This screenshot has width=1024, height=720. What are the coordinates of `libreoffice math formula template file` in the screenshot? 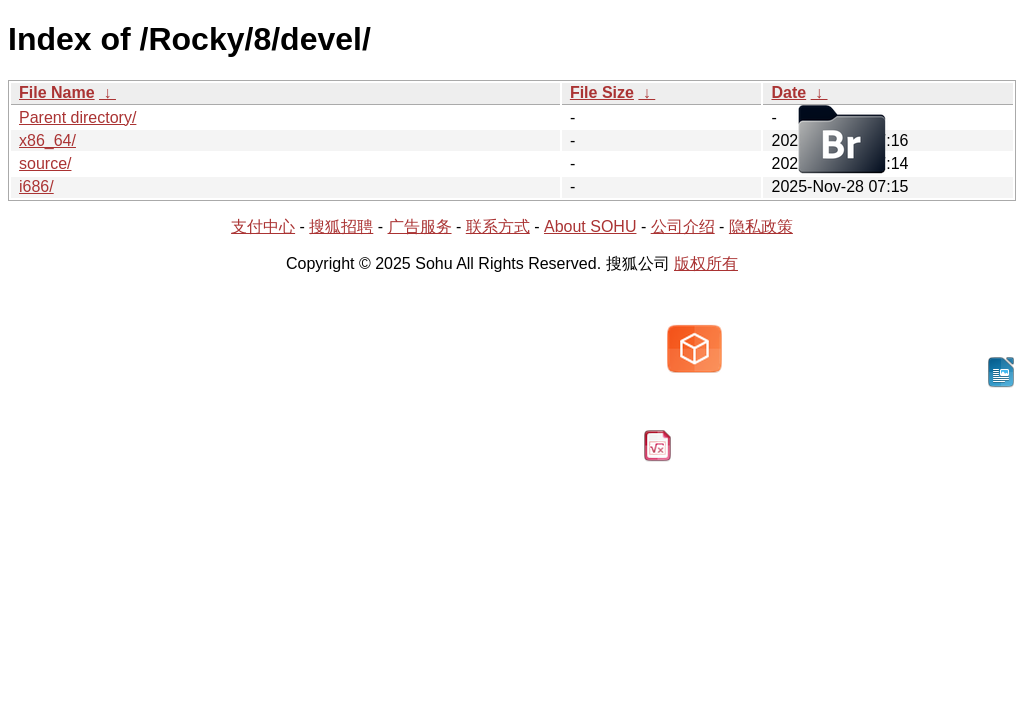 It's located at (657, 445).